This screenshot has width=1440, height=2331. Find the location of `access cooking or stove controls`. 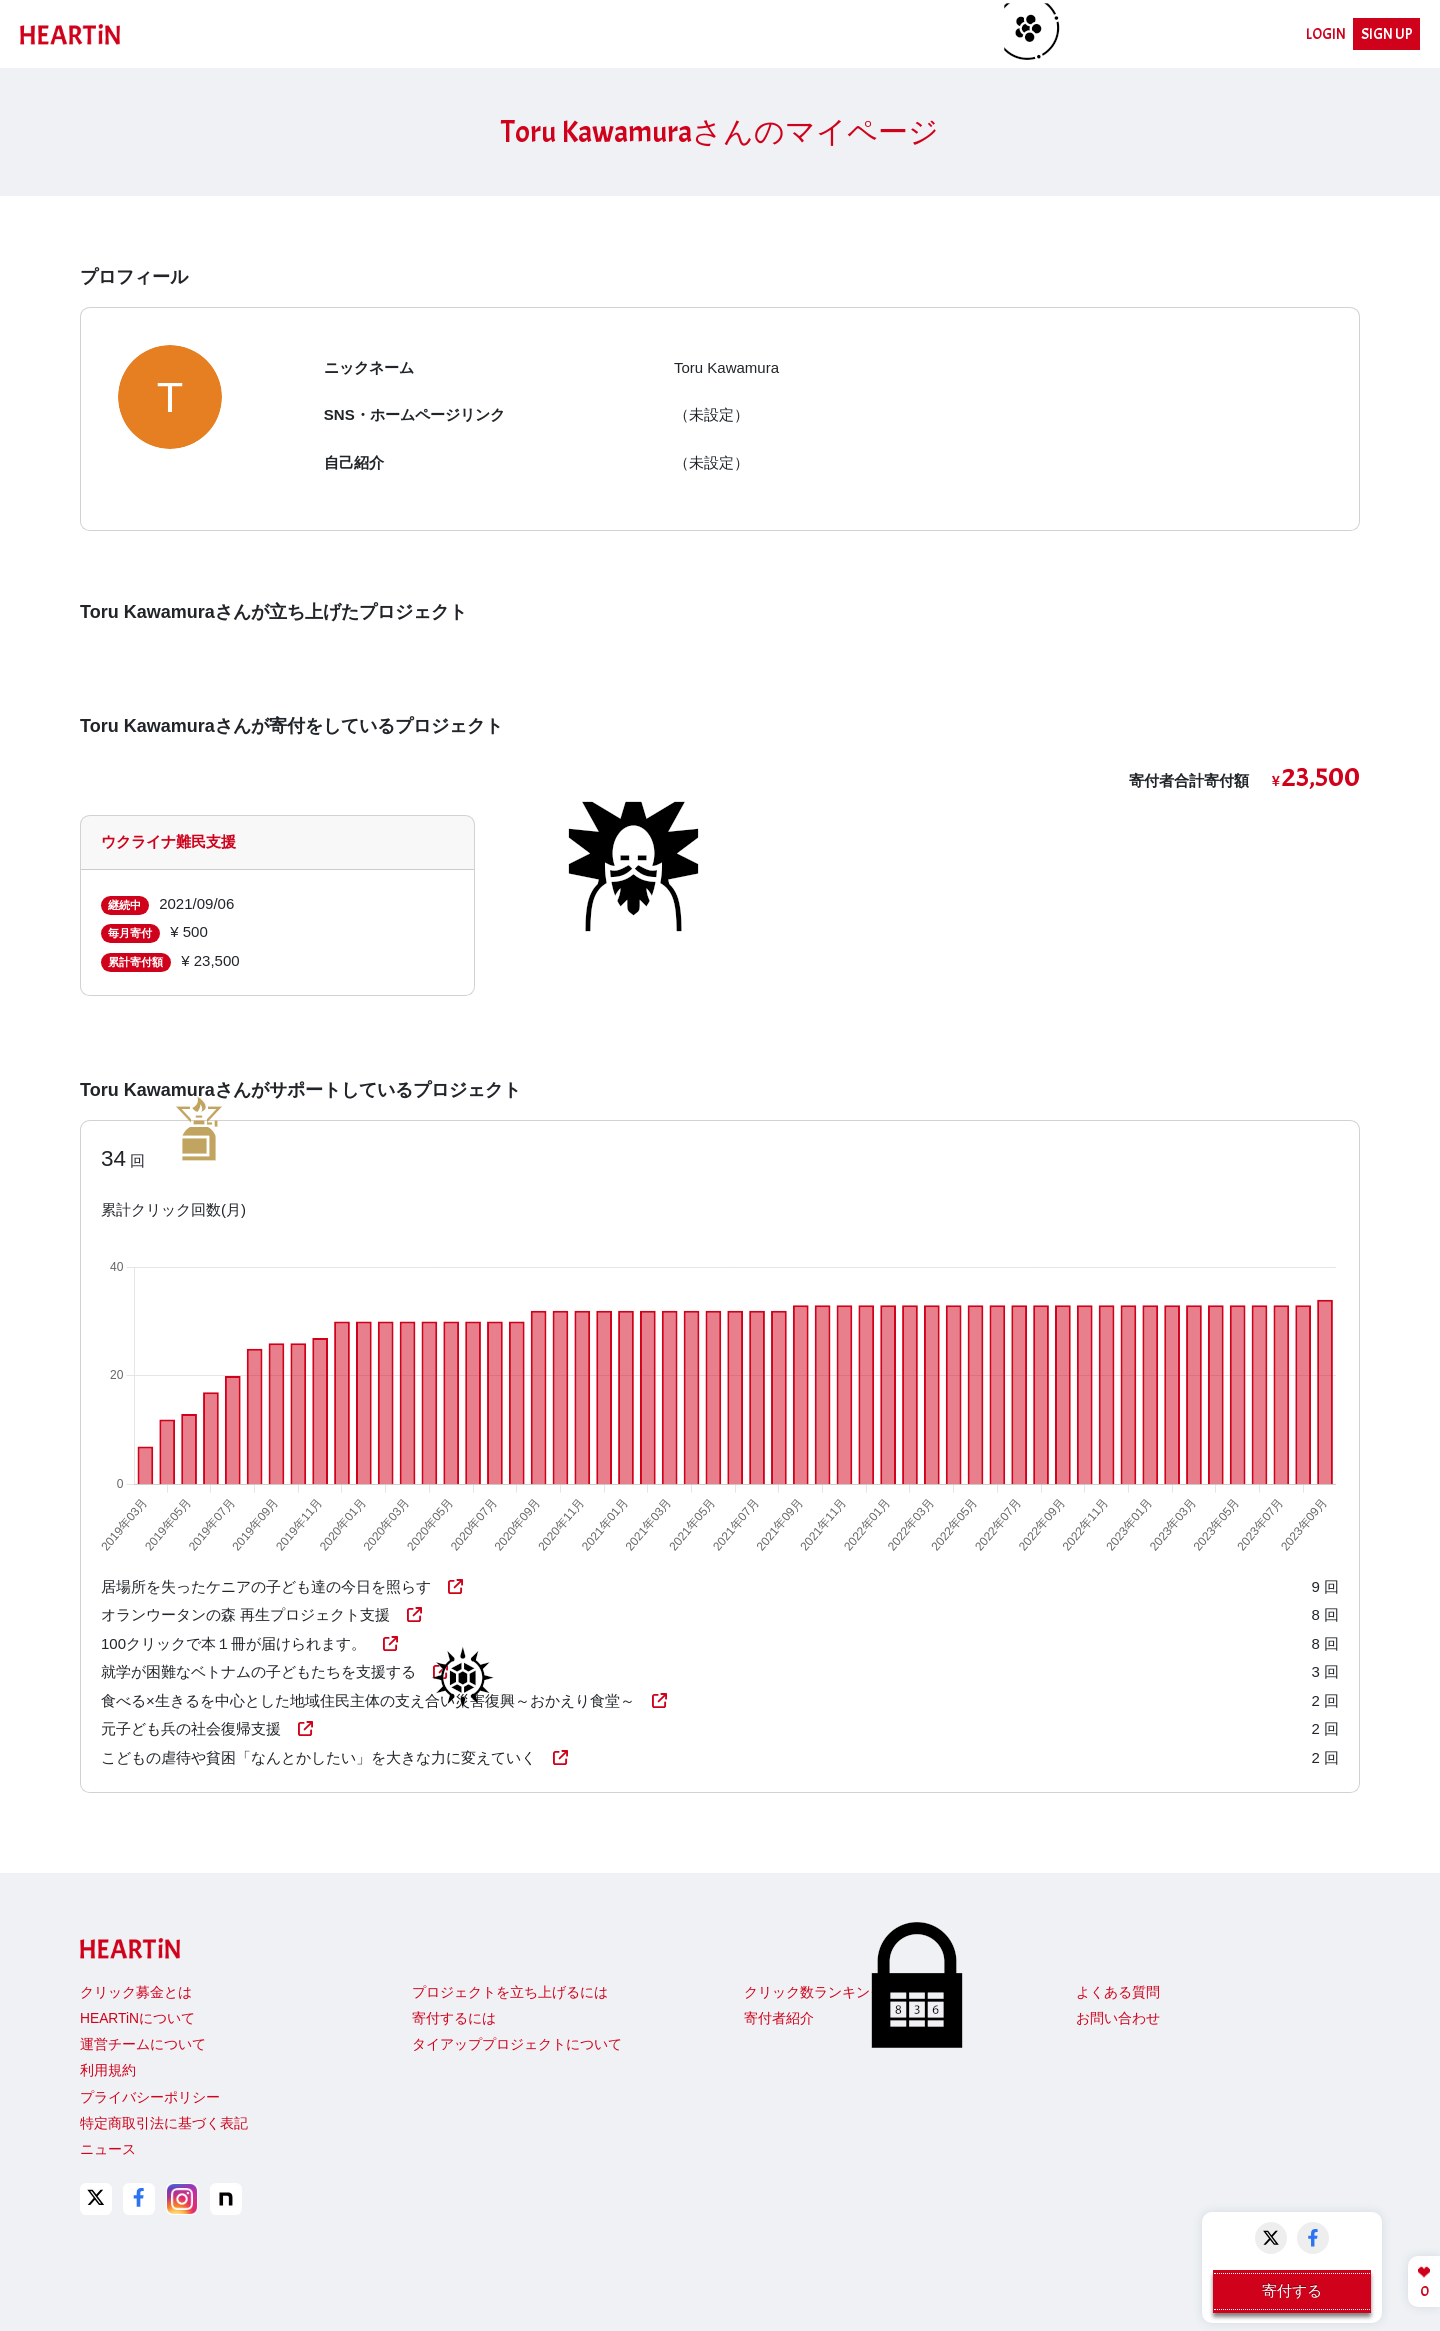

access cooking or stove controls is located at coordinates (199, 1128).